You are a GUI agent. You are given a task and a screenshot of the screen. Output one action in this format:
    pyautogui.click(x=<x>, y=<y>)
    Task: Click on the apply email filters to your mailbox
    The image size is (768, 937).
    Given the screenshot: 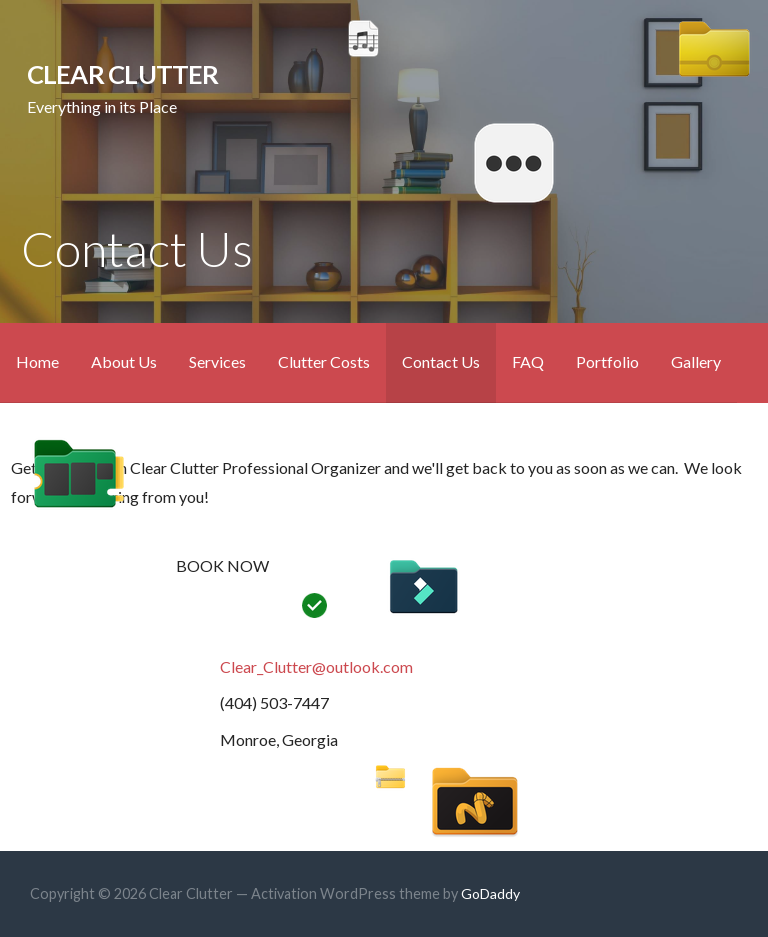 What is the action you would take?
    pyautogui.click(x=314, y=605)
    